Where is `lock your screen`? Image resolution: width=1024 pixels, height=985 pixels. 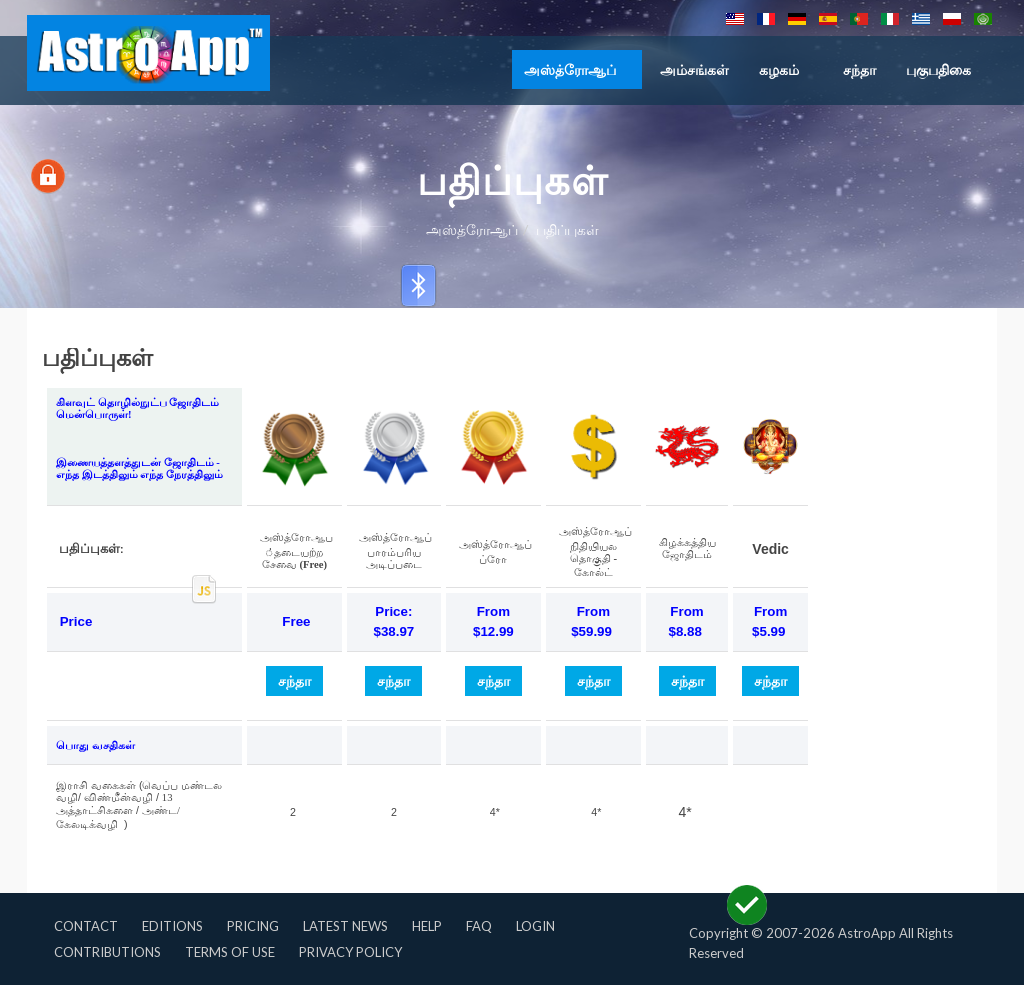 lock your screen is located at coordinates (48, 176).